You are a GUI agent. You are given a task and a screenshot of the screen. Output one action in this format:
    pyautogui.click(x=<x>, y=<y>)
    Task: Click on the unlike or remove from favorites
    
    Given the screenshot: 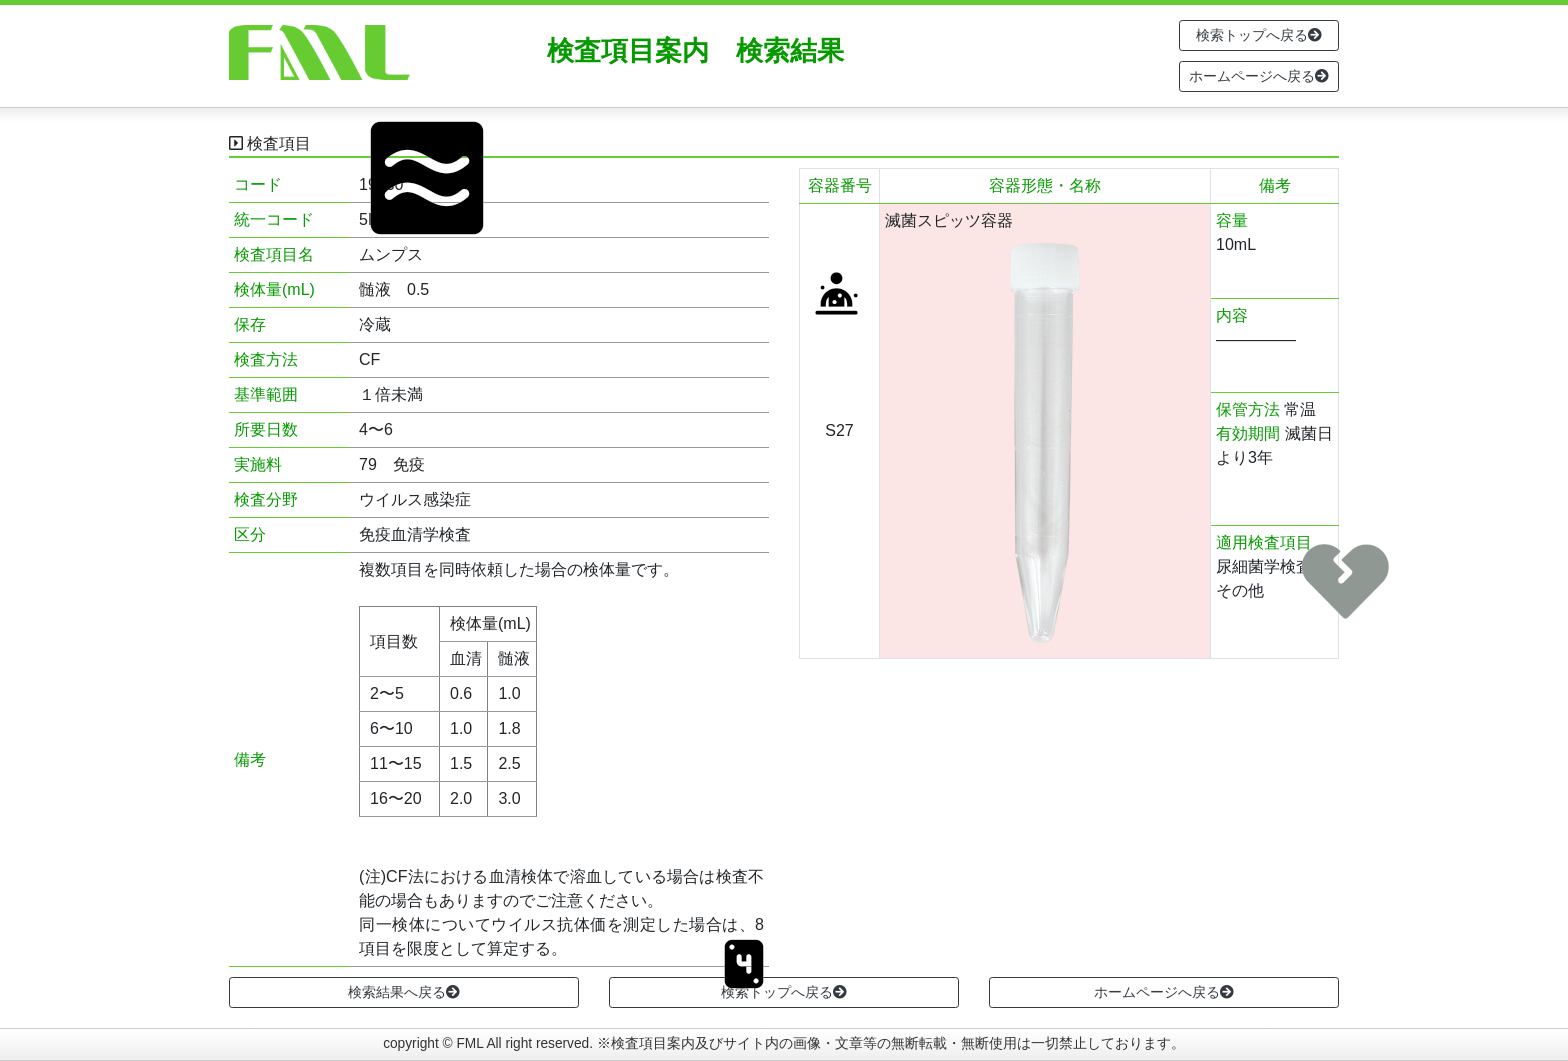 What is the action you would take?
    pyautogui.click(x=1345, y=578)
    